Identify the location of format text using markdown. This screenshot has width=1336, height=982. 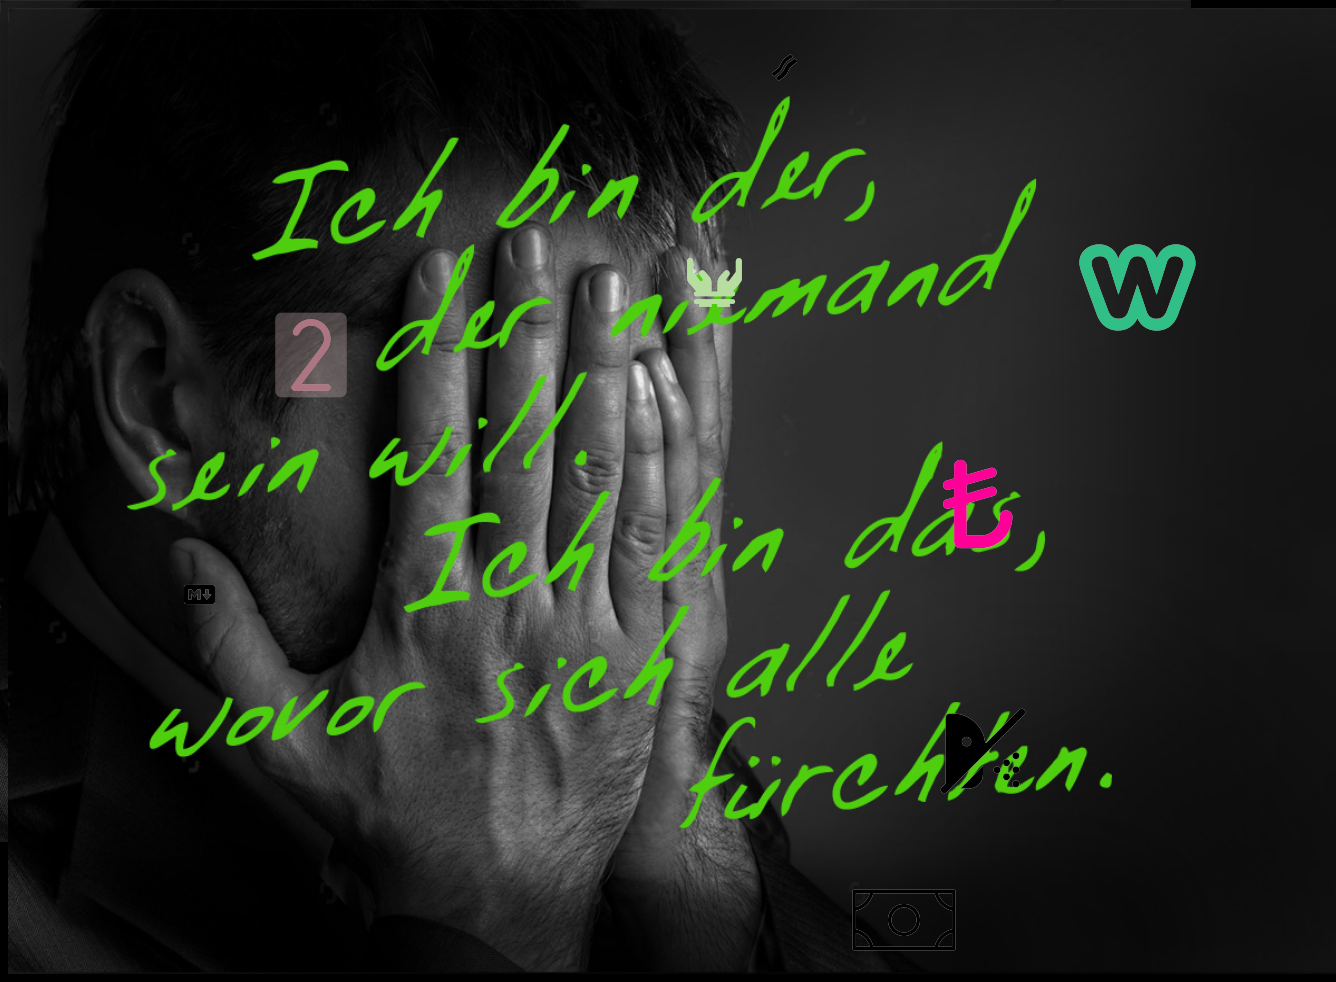
(199, 594).